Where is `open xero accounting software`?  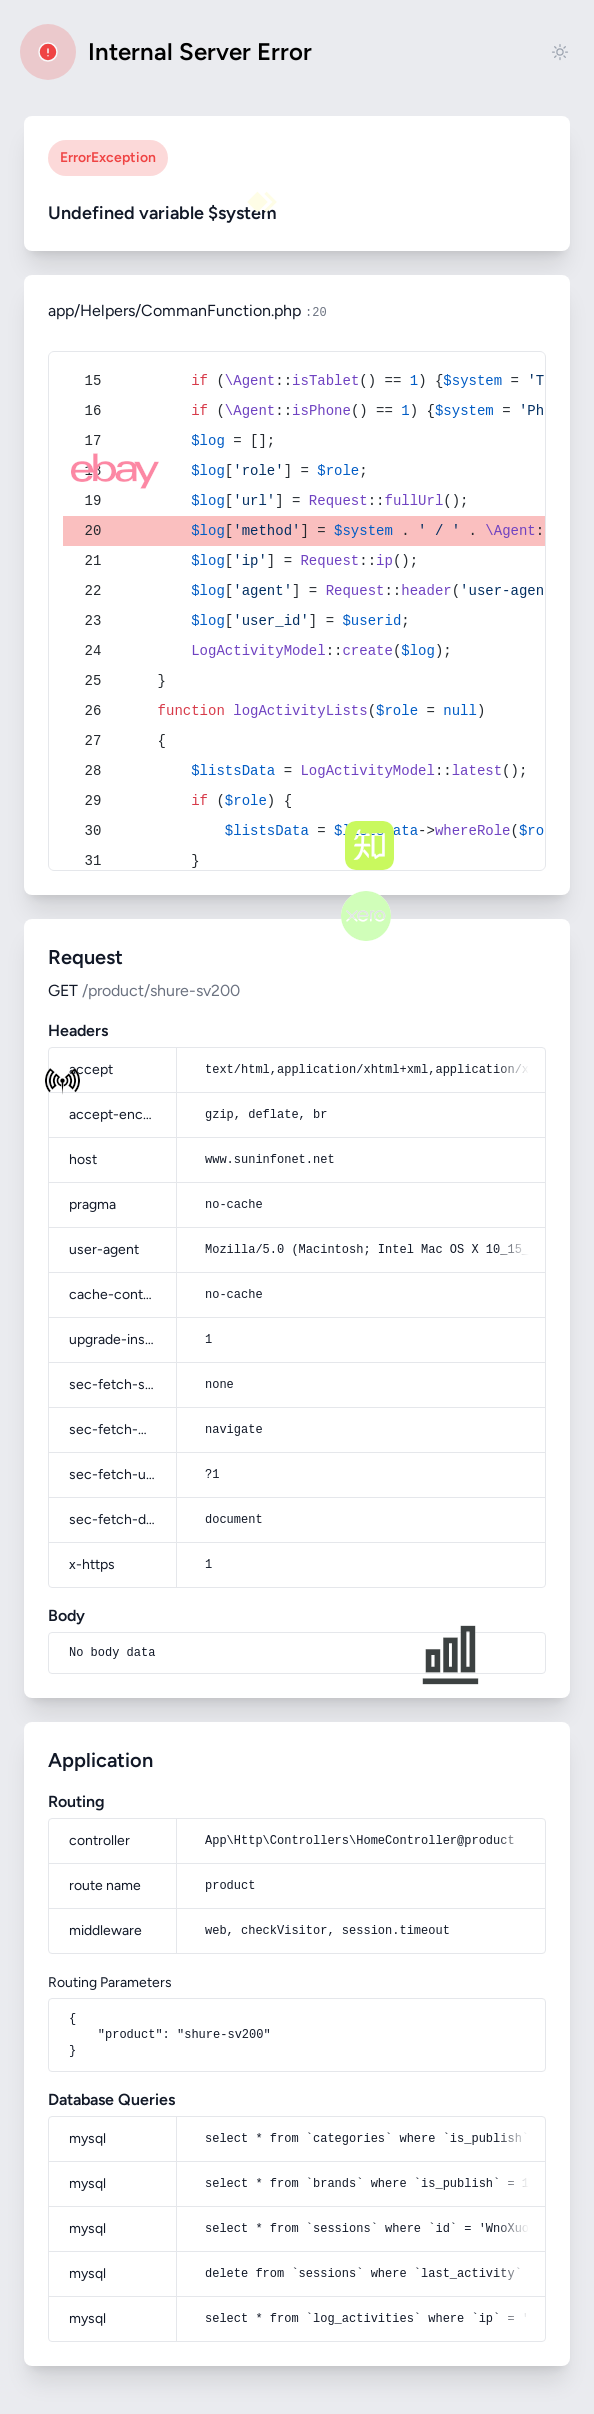 open xero accounting software is located at coordinates (366, 916).